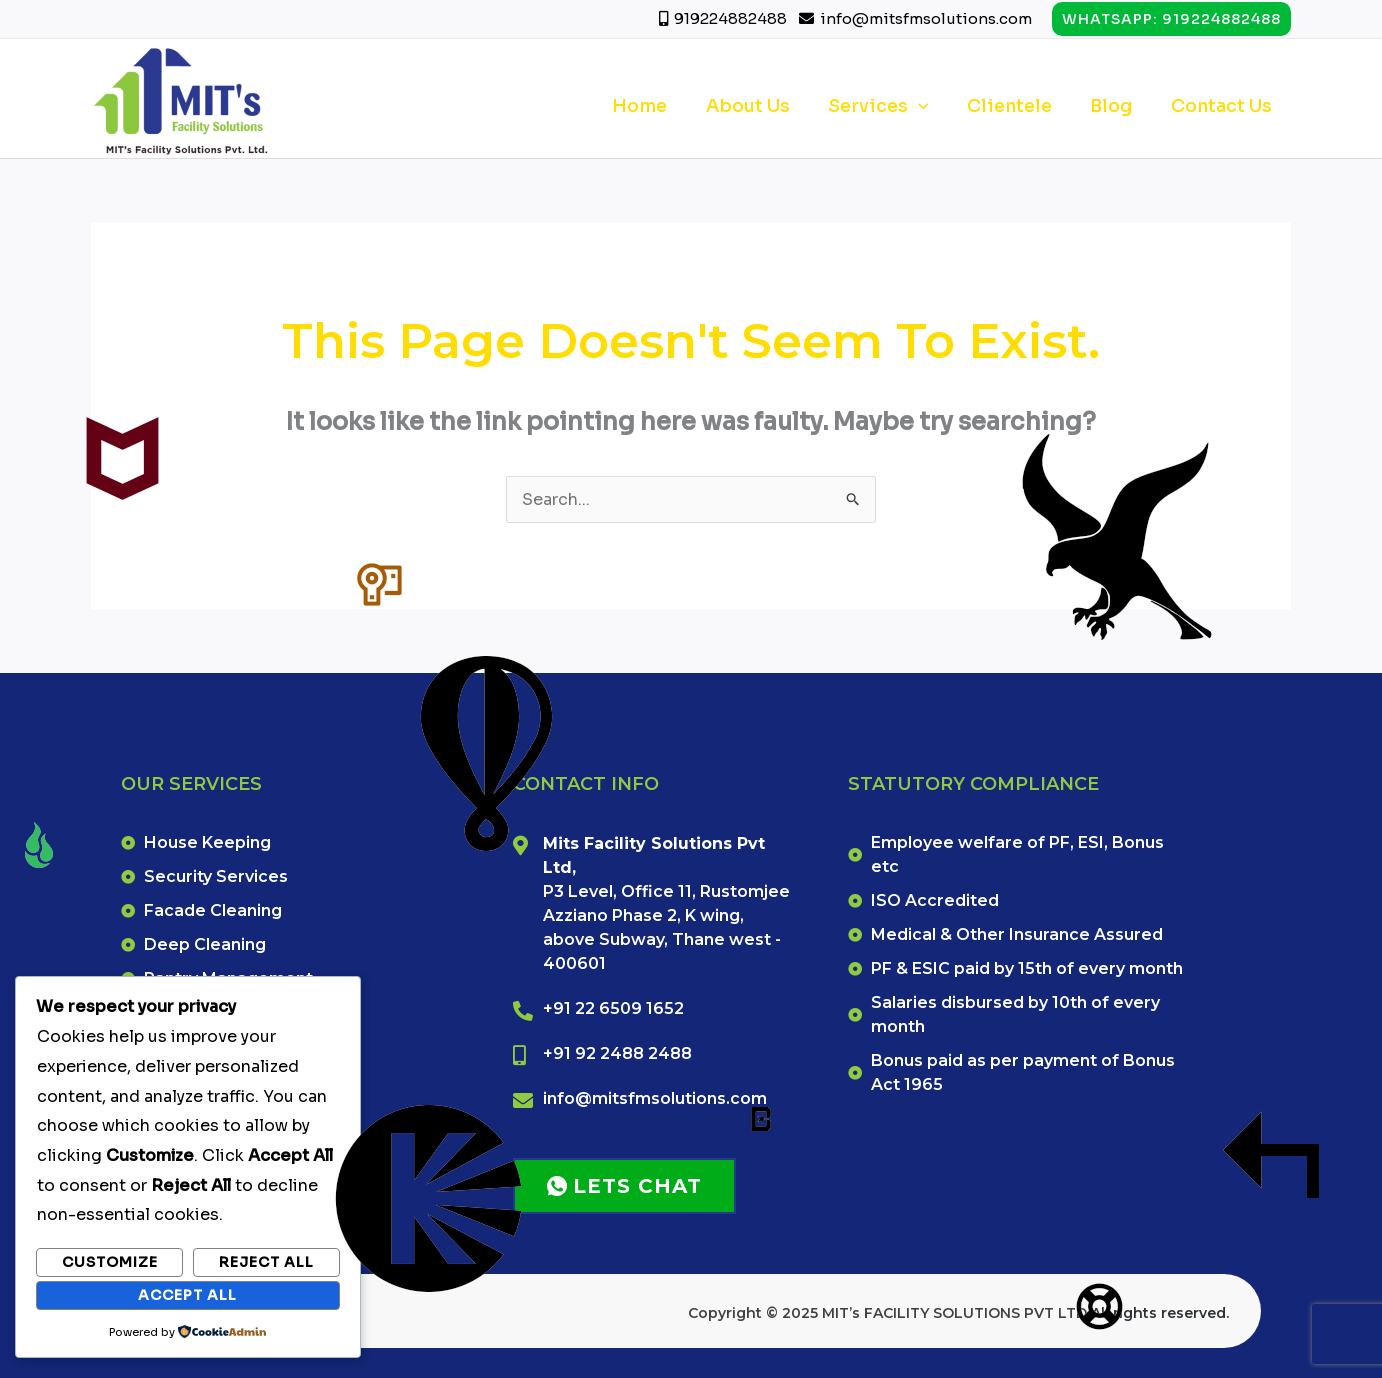 Image resolution: width=1382 pixels, height=1378 pixels. I want to click on fly.io logo, so click(486, 753).